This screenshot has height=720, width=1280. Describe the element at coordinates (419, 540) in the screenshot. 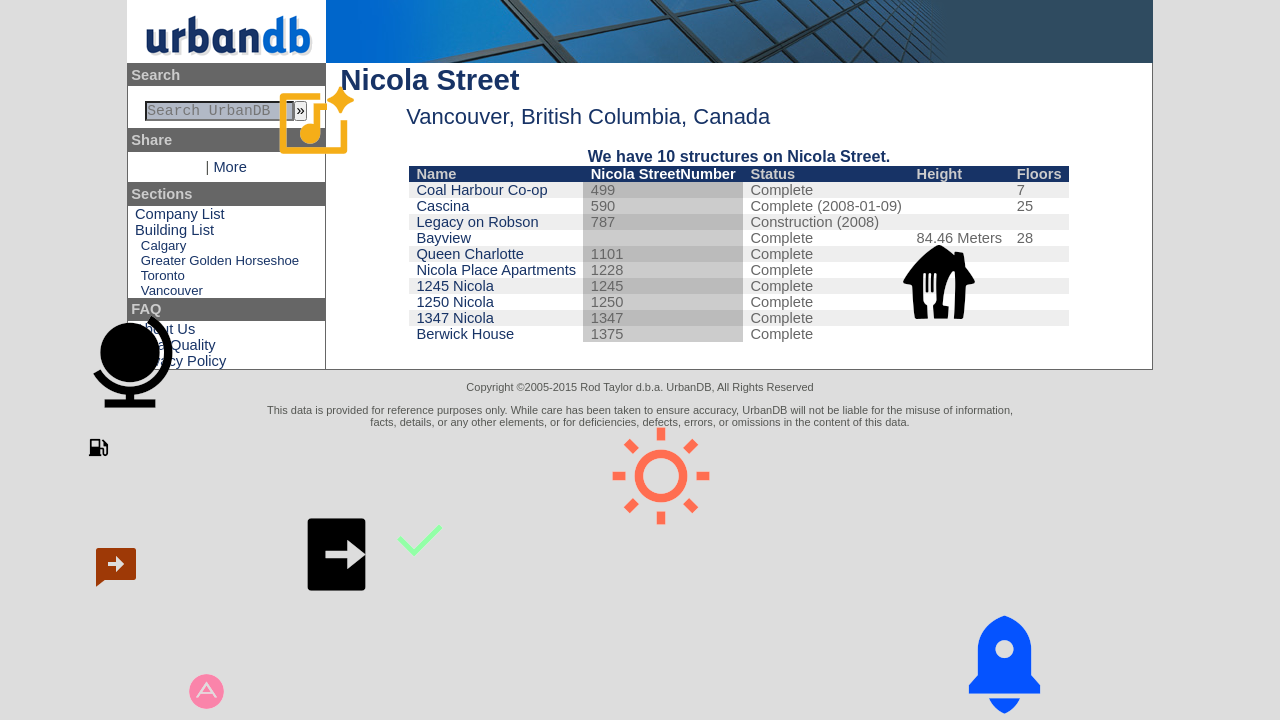

I see `confirm or submit an action` at that location.